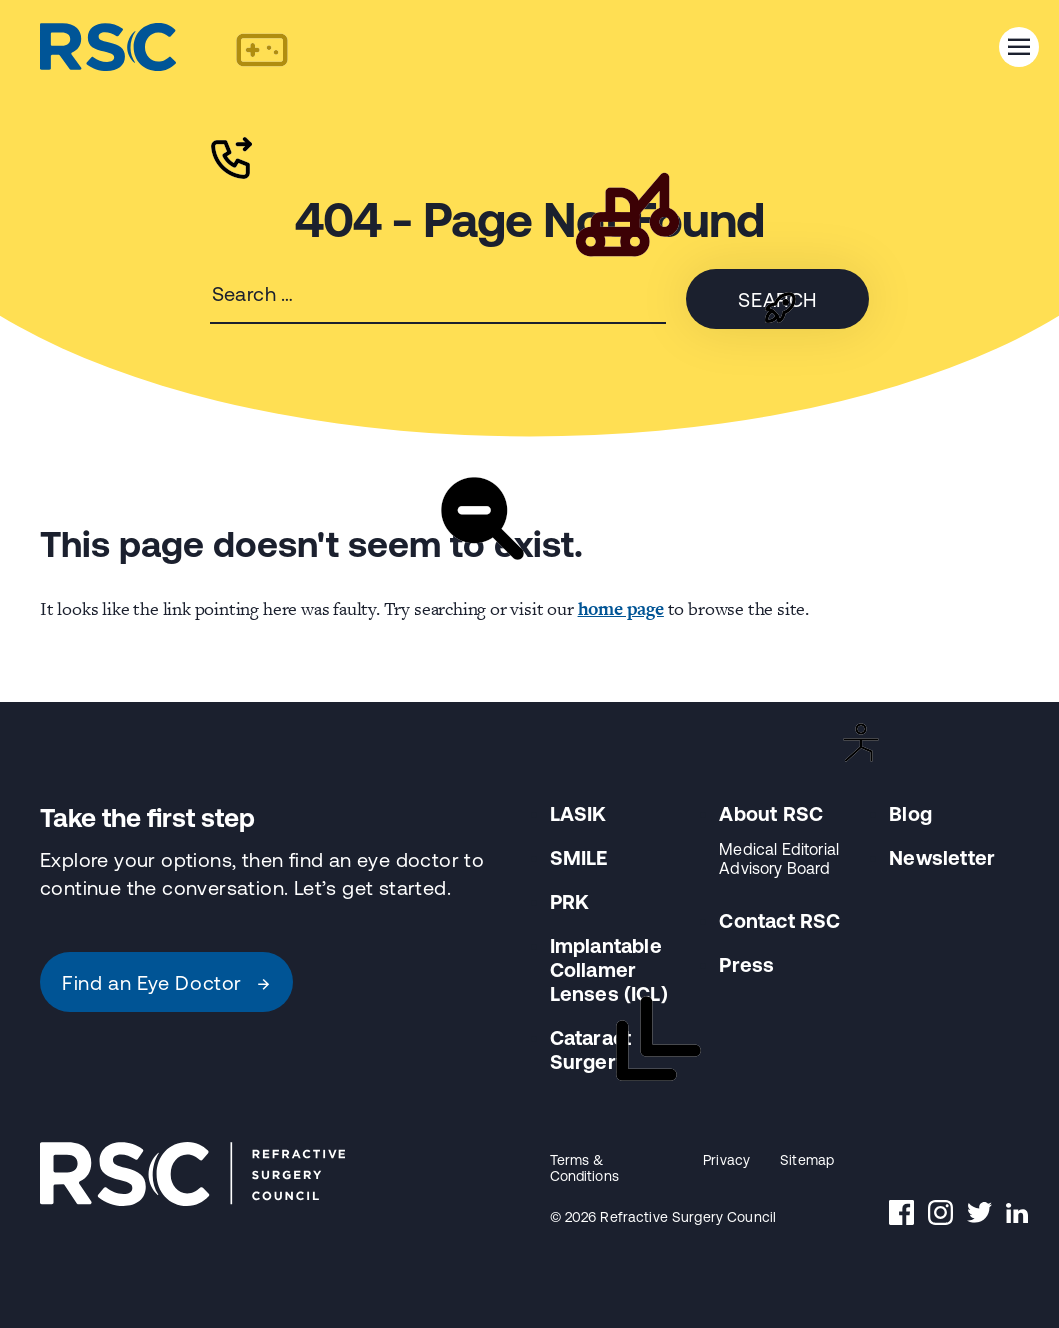 The image size is (1059, 1328). What do you see at coordinates (861, 744) in the screenshot?
I see `access tai chi or meditation exercises` at bounding box center [861, 744].